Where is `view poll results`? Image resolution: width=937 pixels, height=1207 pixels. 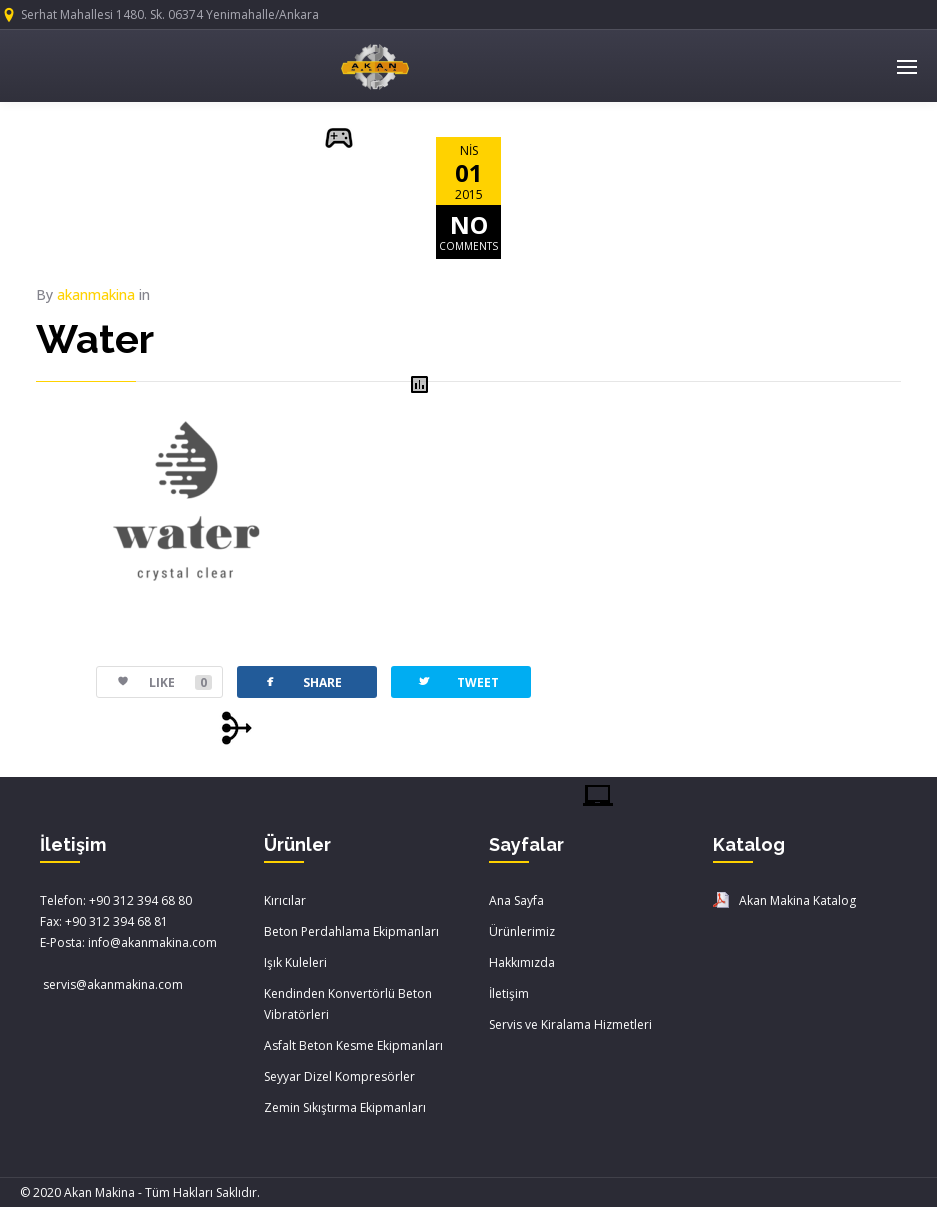
view poll results is located at coordinates (419, 384).